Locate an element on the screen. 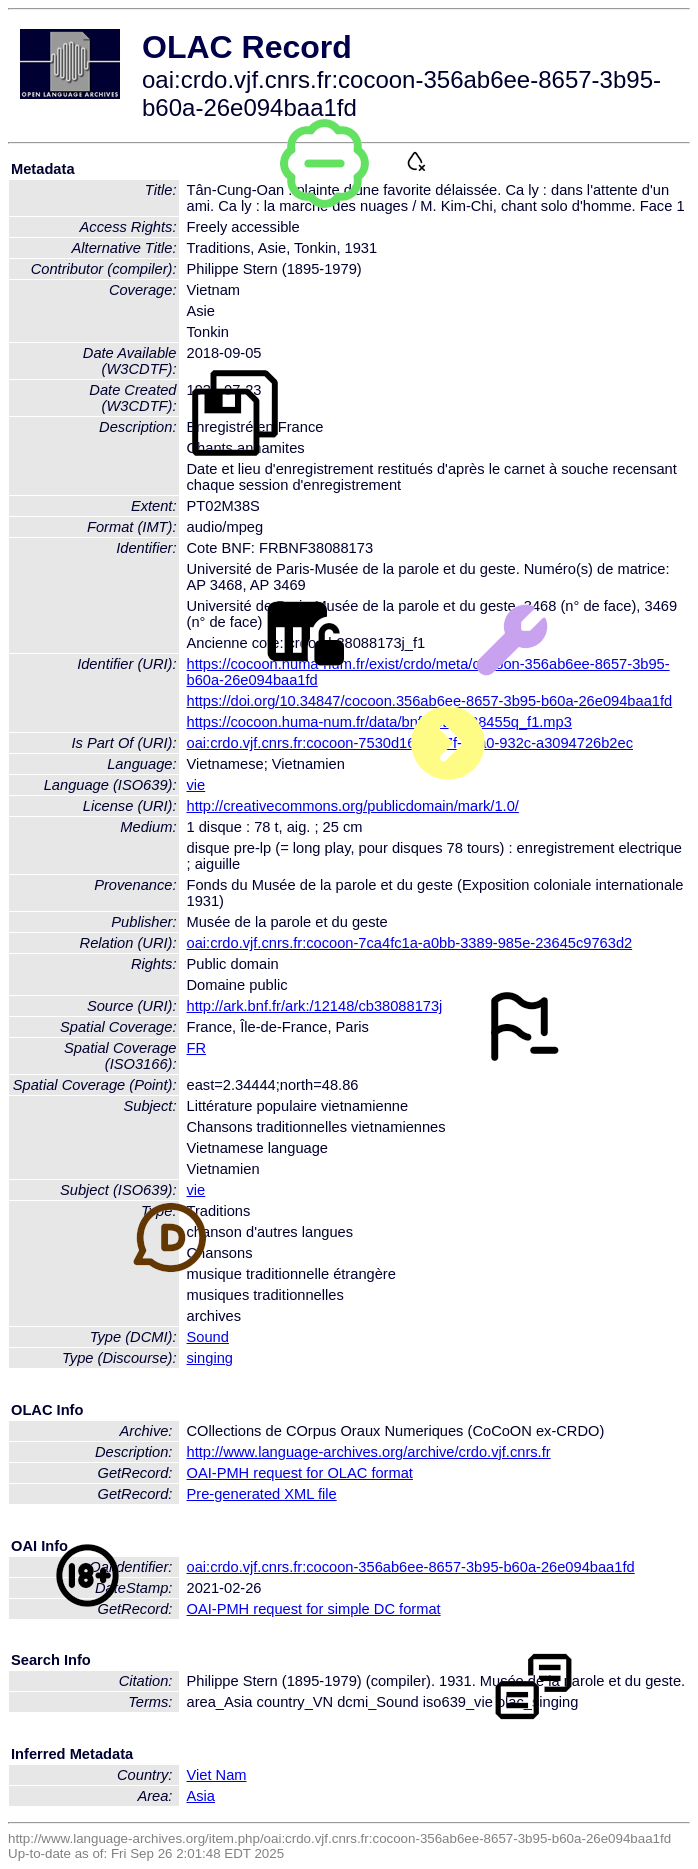 This screenshot has width=698, height=1869. disable water or liquid-related feature is located at coordinates (415, 161).